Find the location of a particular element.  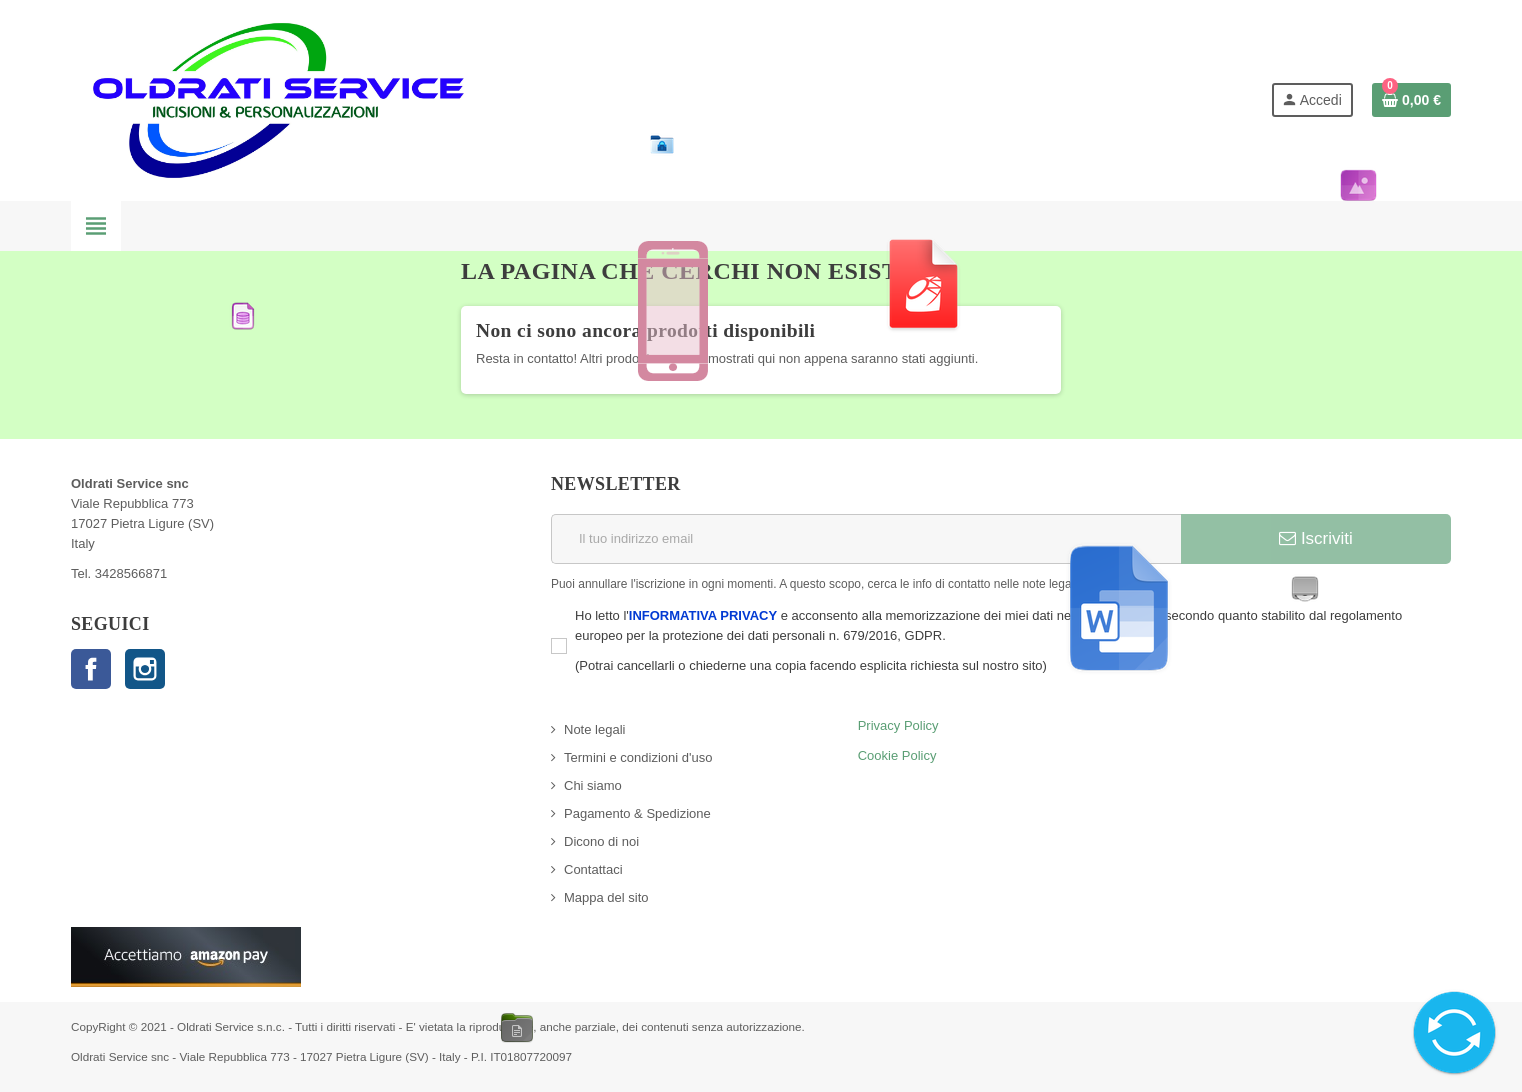

indicates a connected multimedia device is located at coordinates (673, 311).